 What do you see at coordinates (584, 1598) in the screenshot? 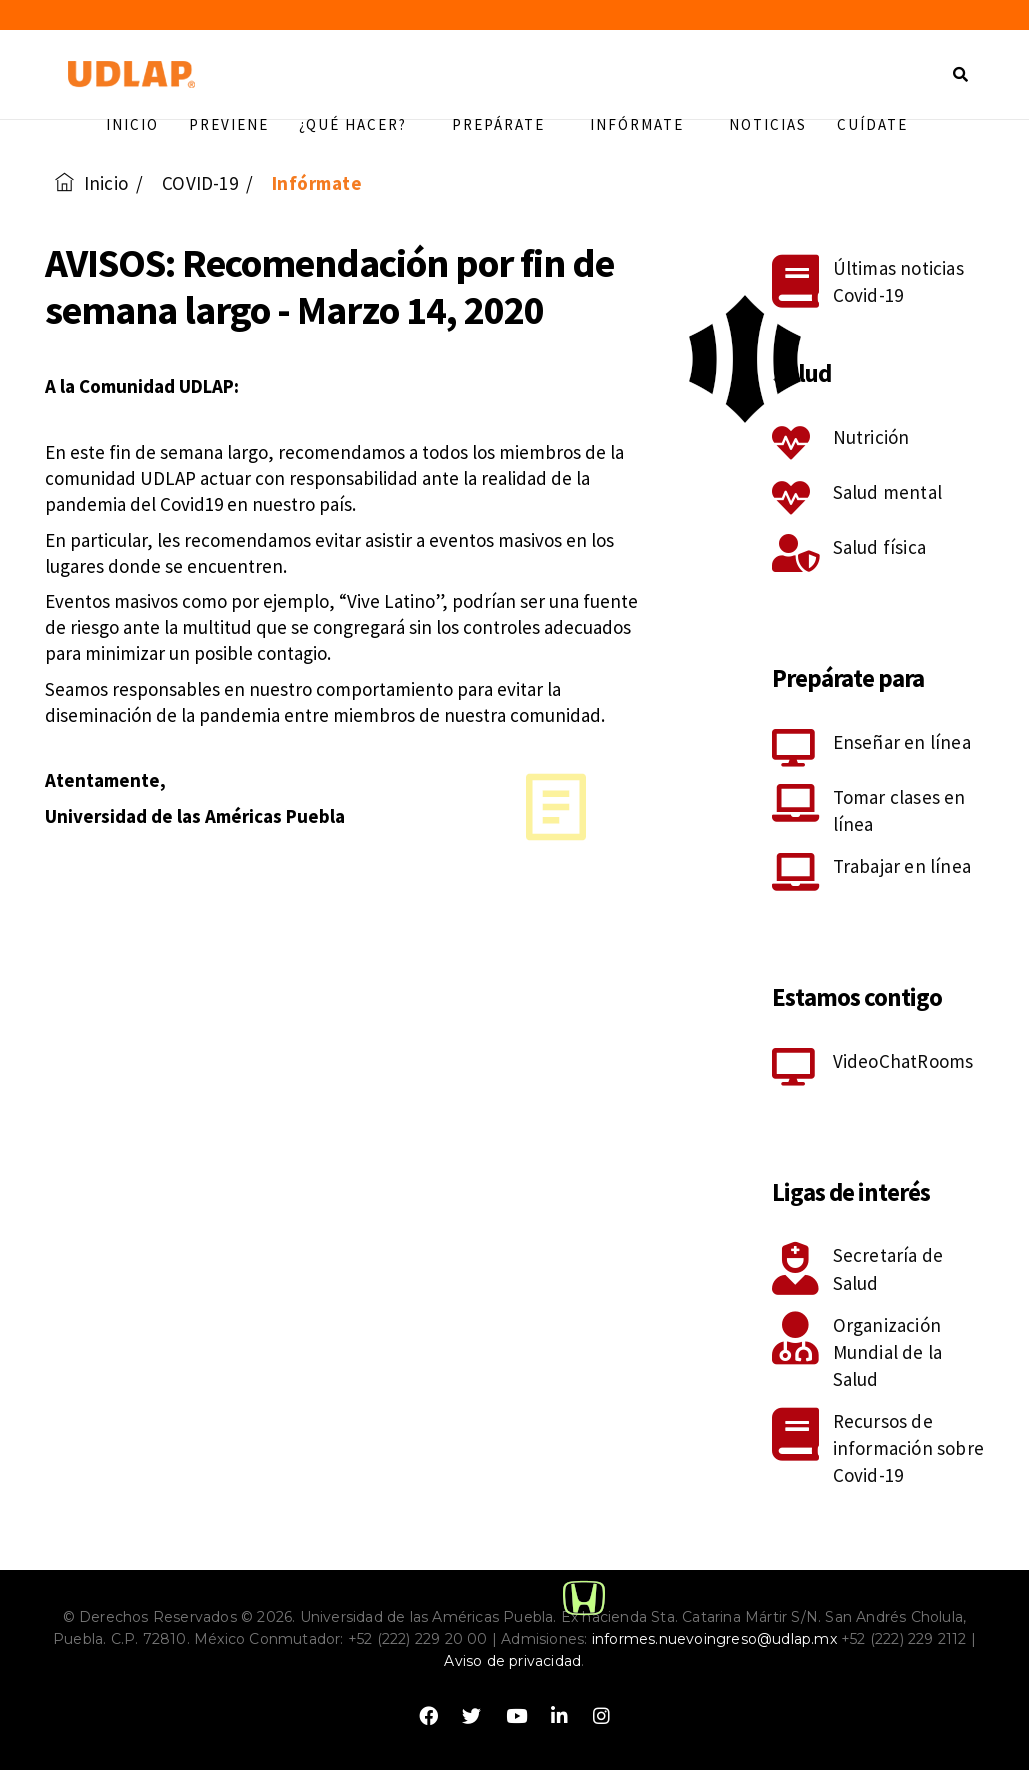
I see `Honda brand or dealership app` at bounding box center [584, 1598].